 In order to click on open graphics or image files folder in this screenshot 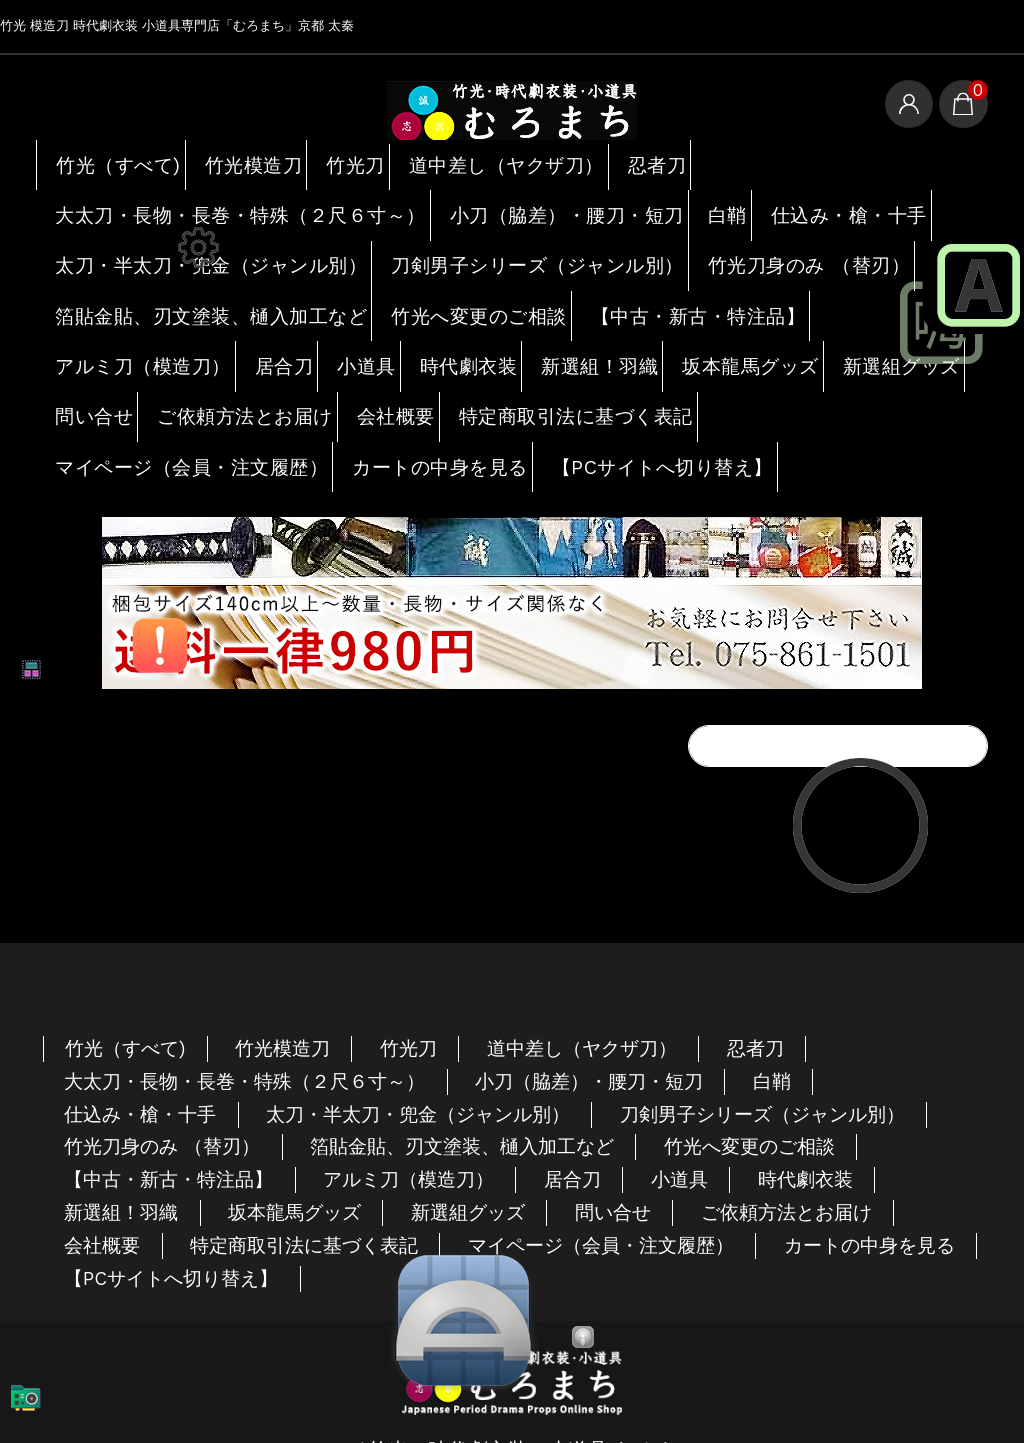, I will do `click(25, 1397)`.